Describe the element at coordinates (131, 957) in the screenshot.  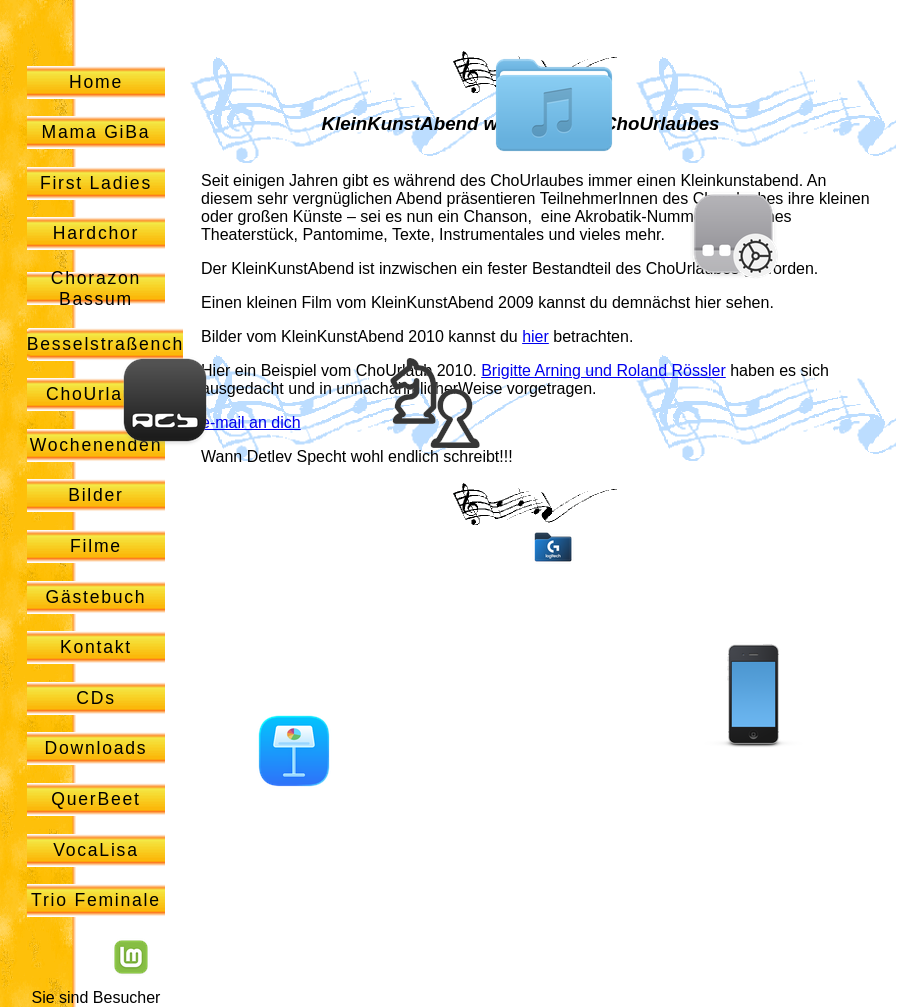
I see `open linux mint application` at that location.